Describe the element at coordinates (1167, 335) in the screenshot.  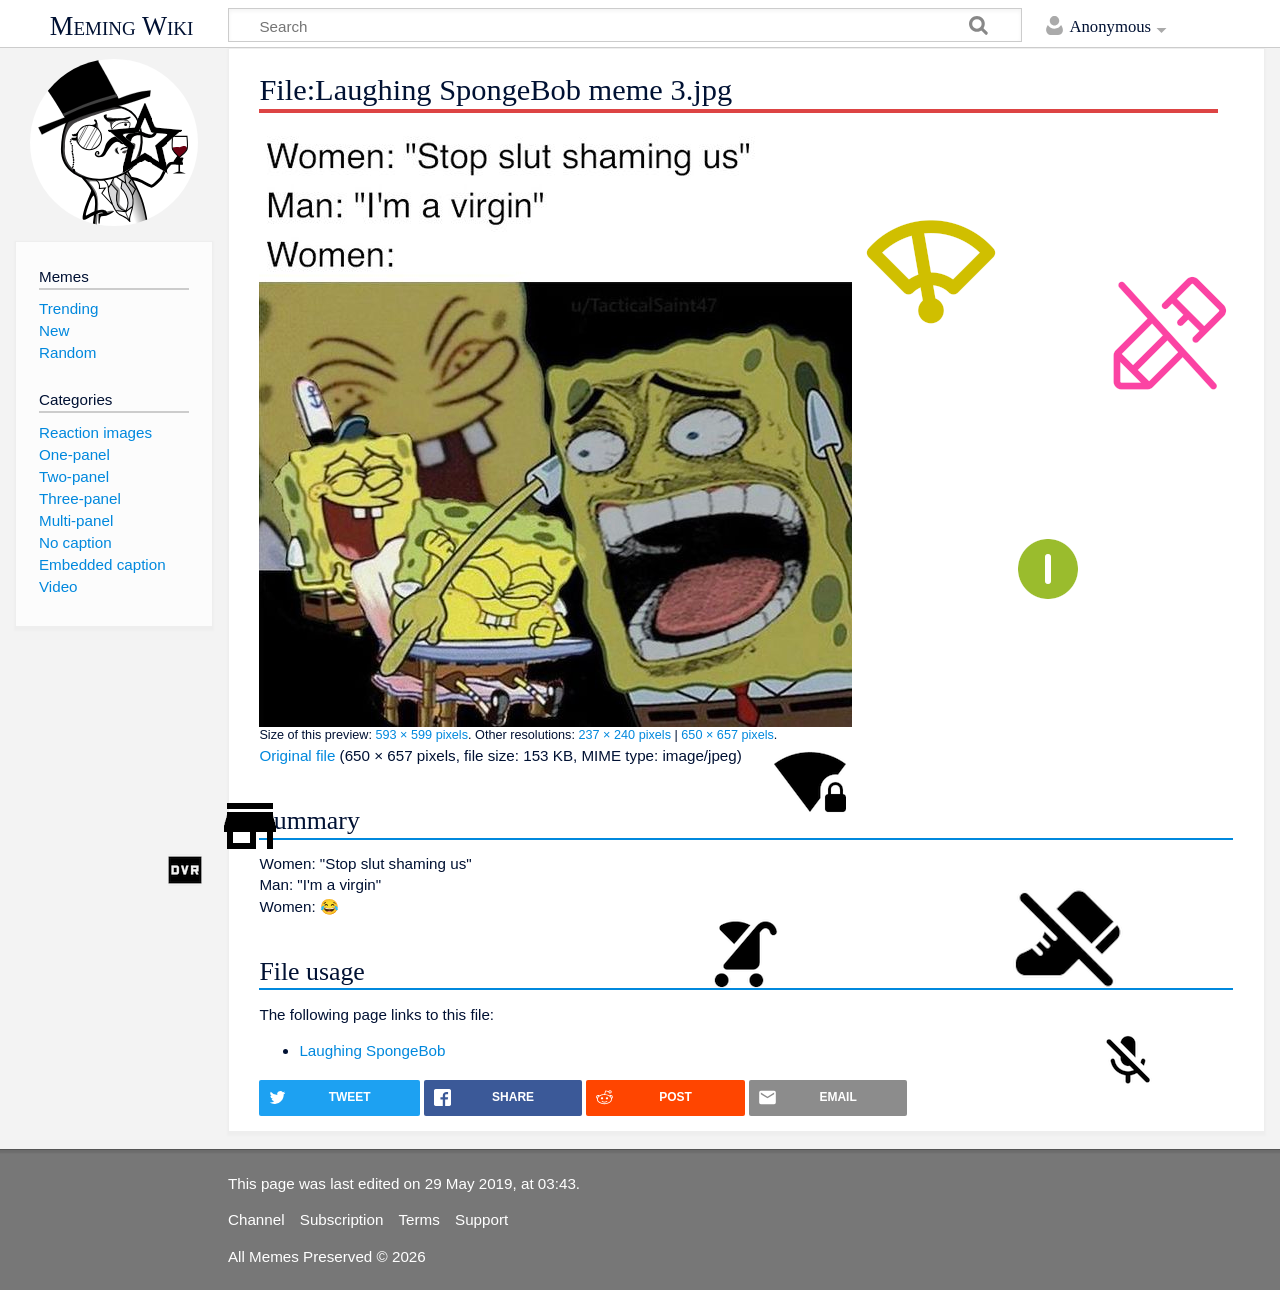
I see `editing is disabled or unavailable` at that location.